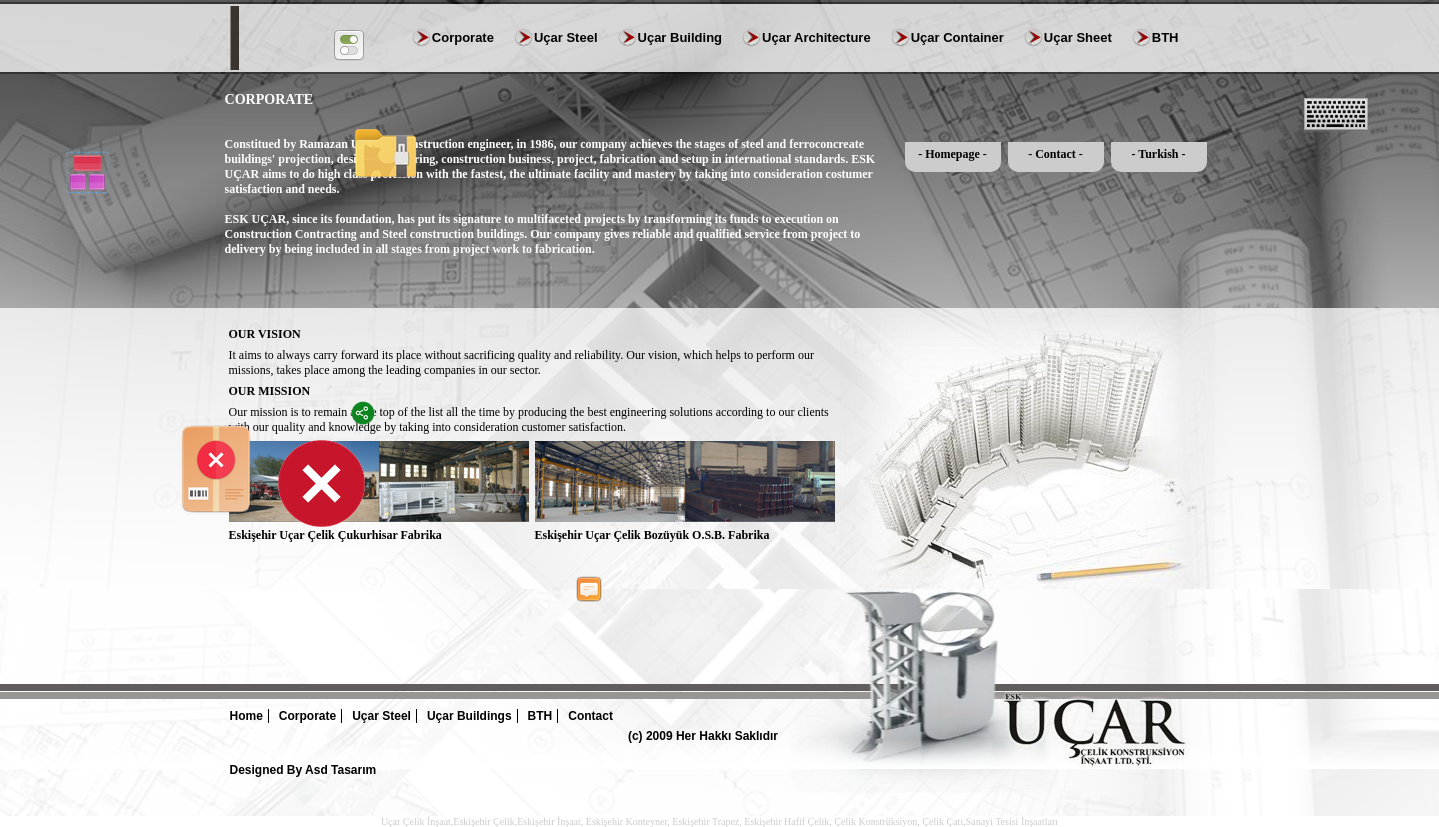  What do you see at coordinates (385, 154) in the screenshot?
I see `folder containing nanazip compressed archives` at bounding box center [385, 154].